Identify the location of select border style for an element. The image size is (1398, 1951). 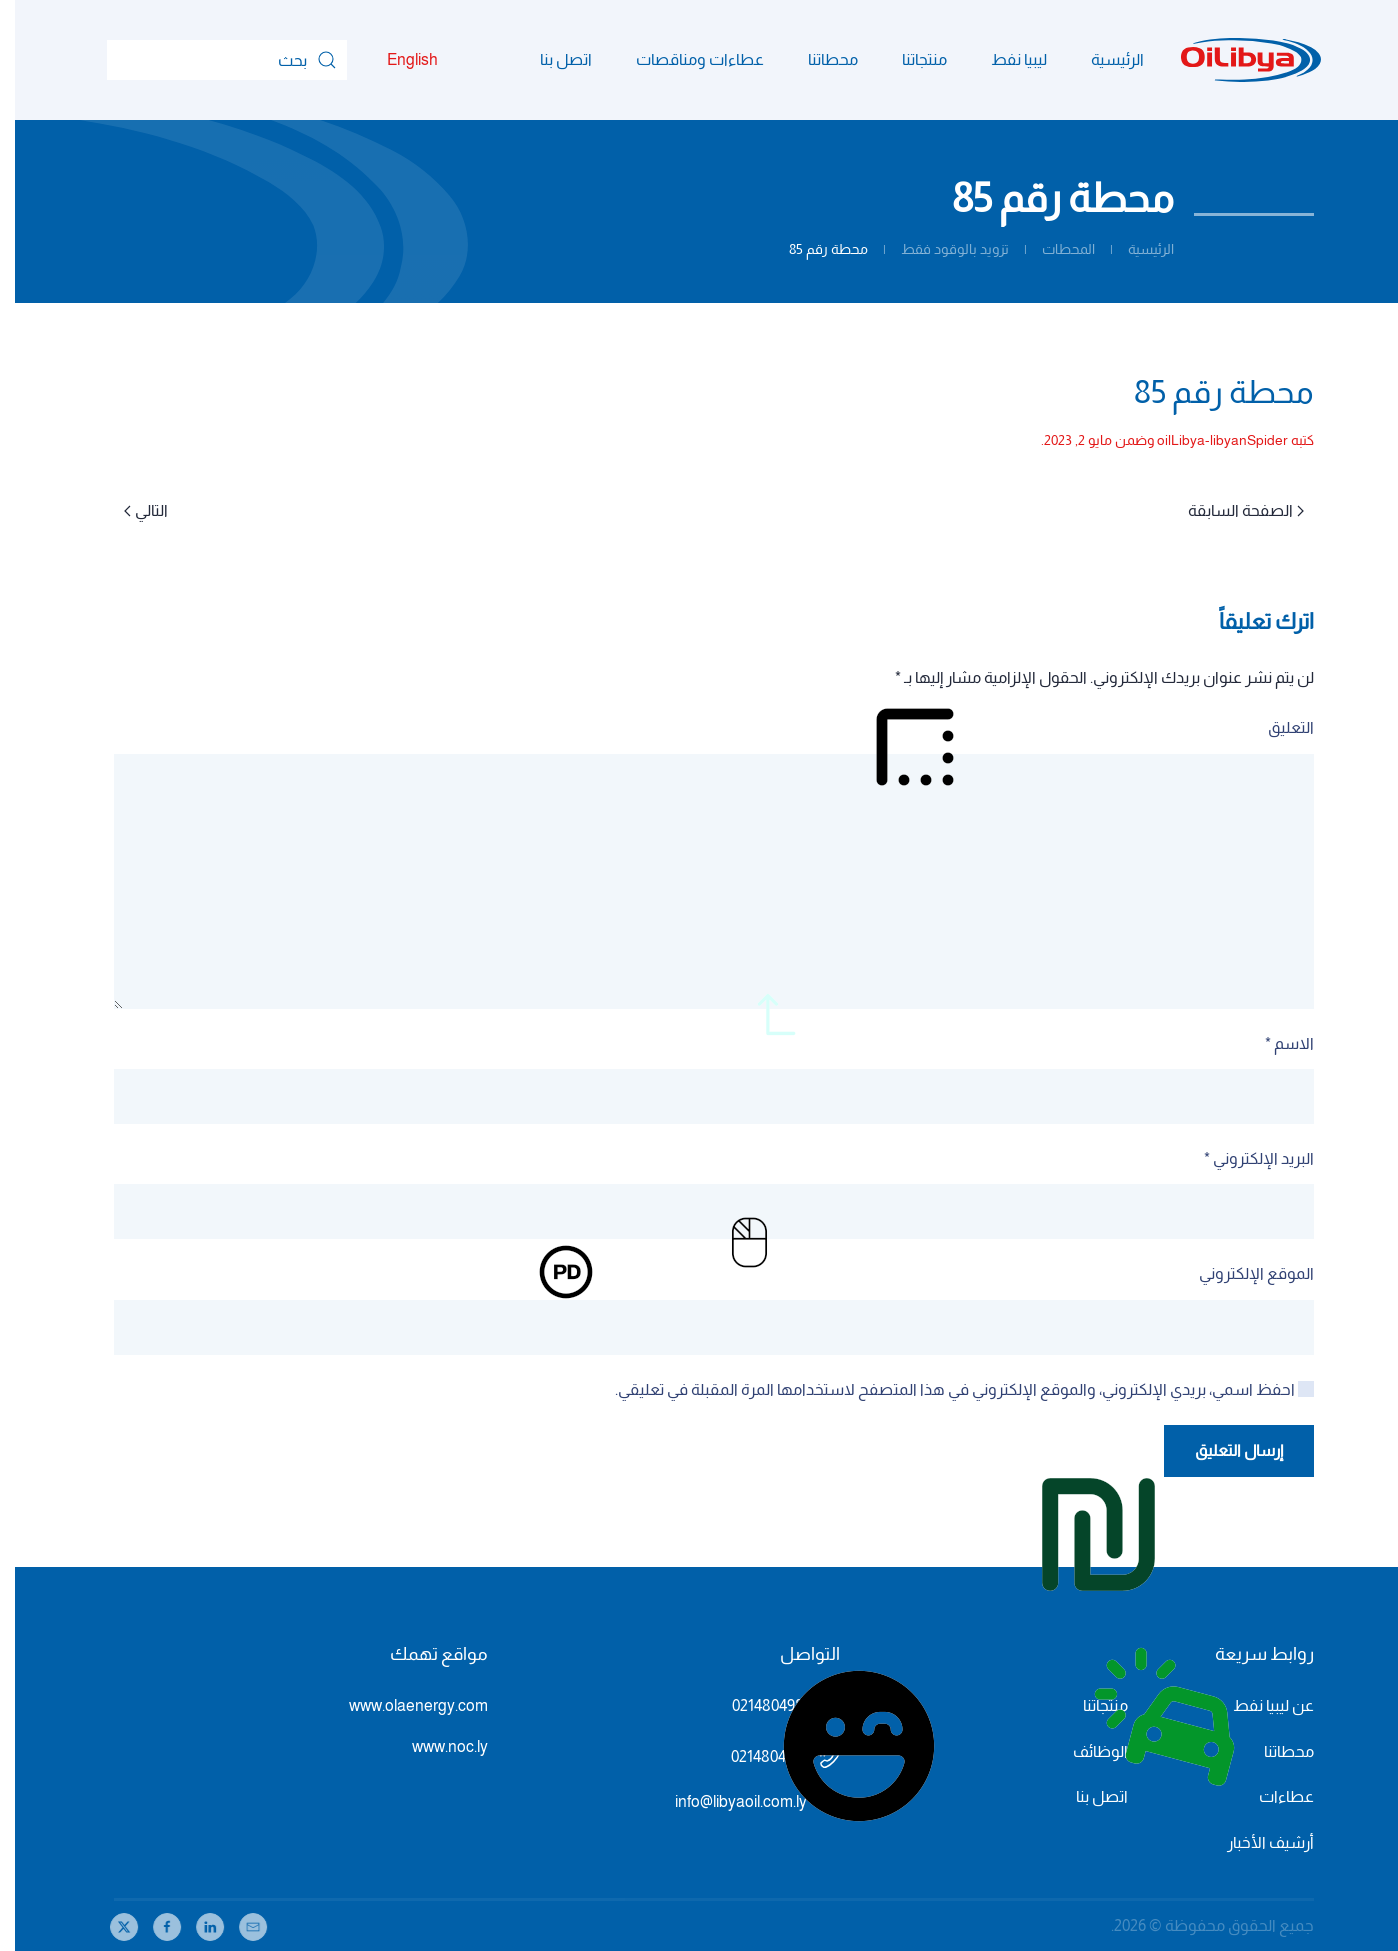
(915, 747).